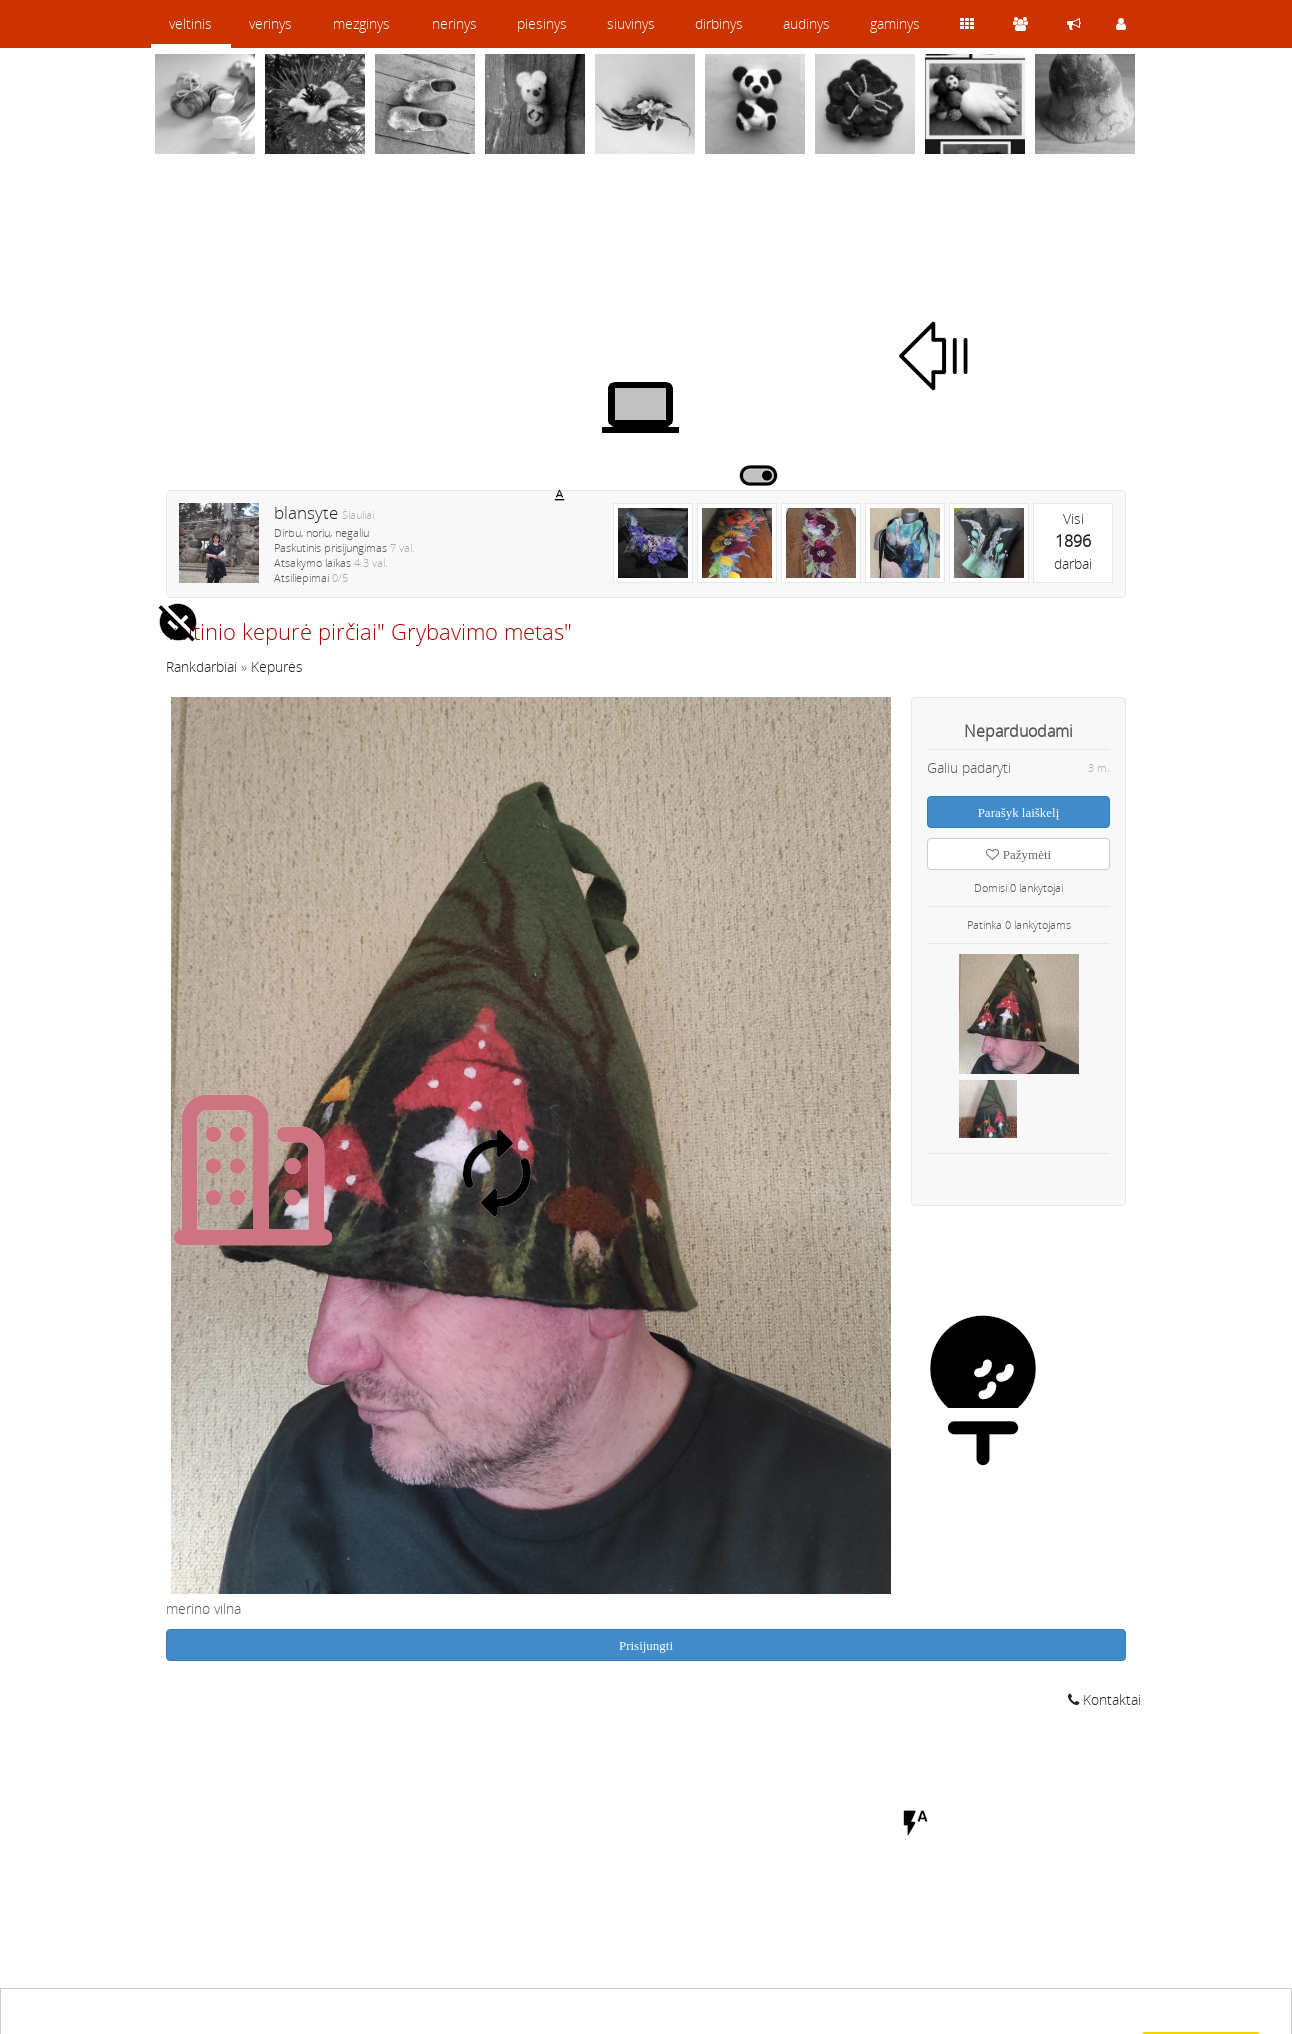 This screenshot has height=2034, width=1292. I want to click on switch to laptop or desktop view, so click(640, 407).